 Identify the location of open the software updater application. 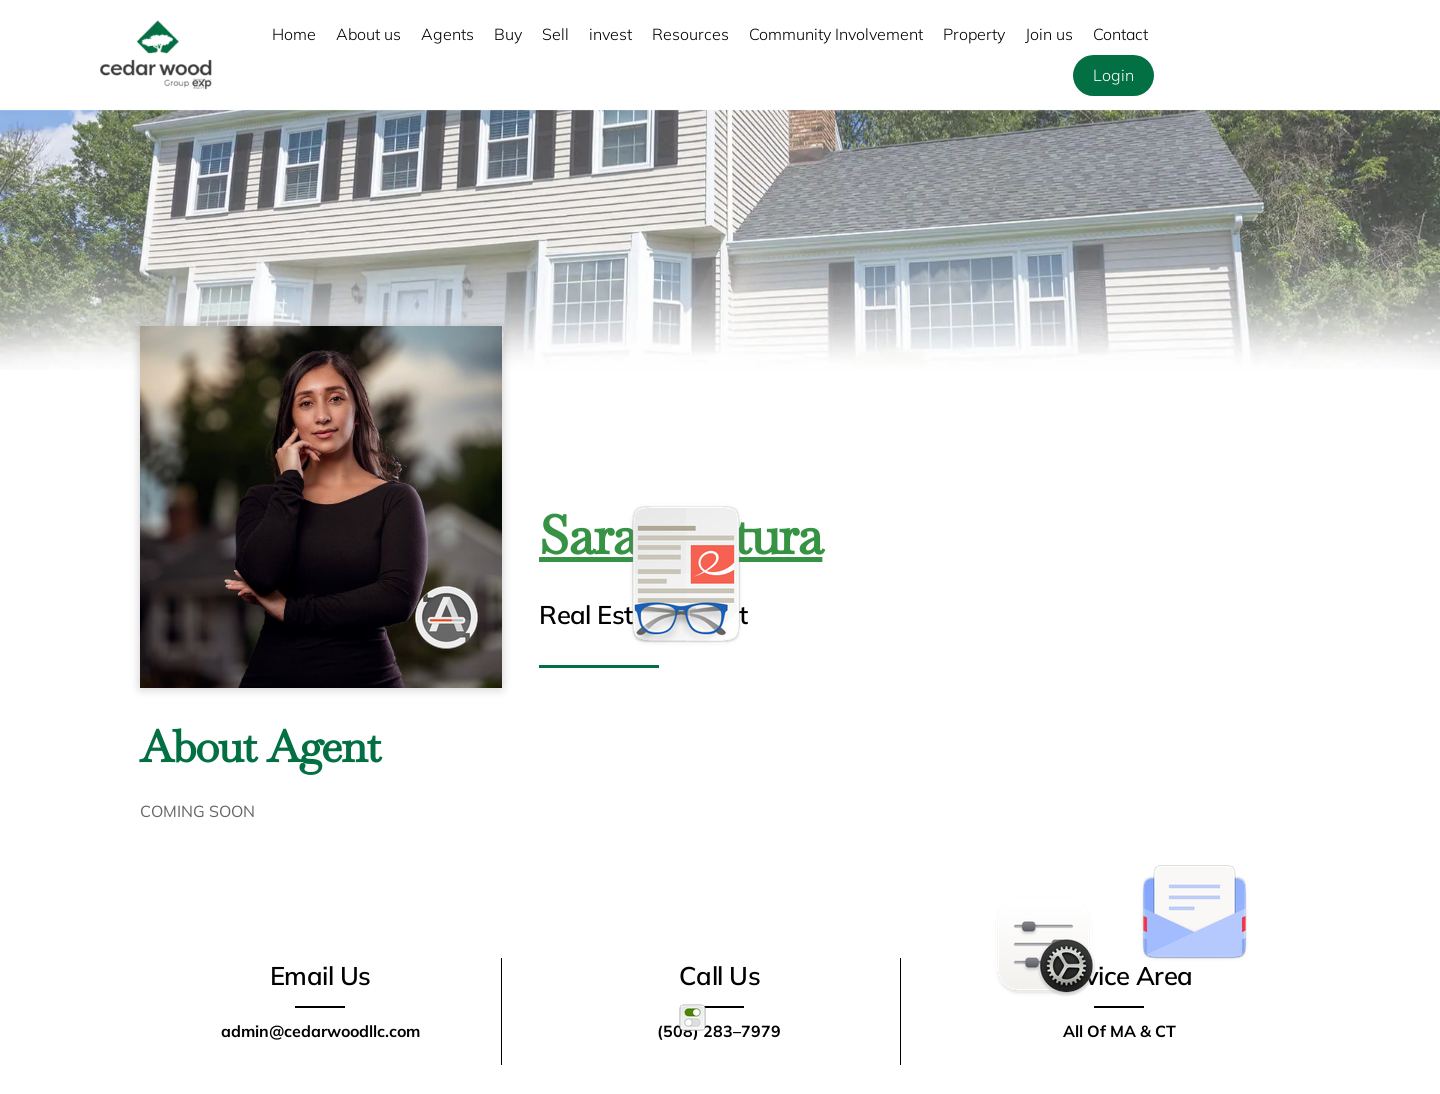
(446, 617).